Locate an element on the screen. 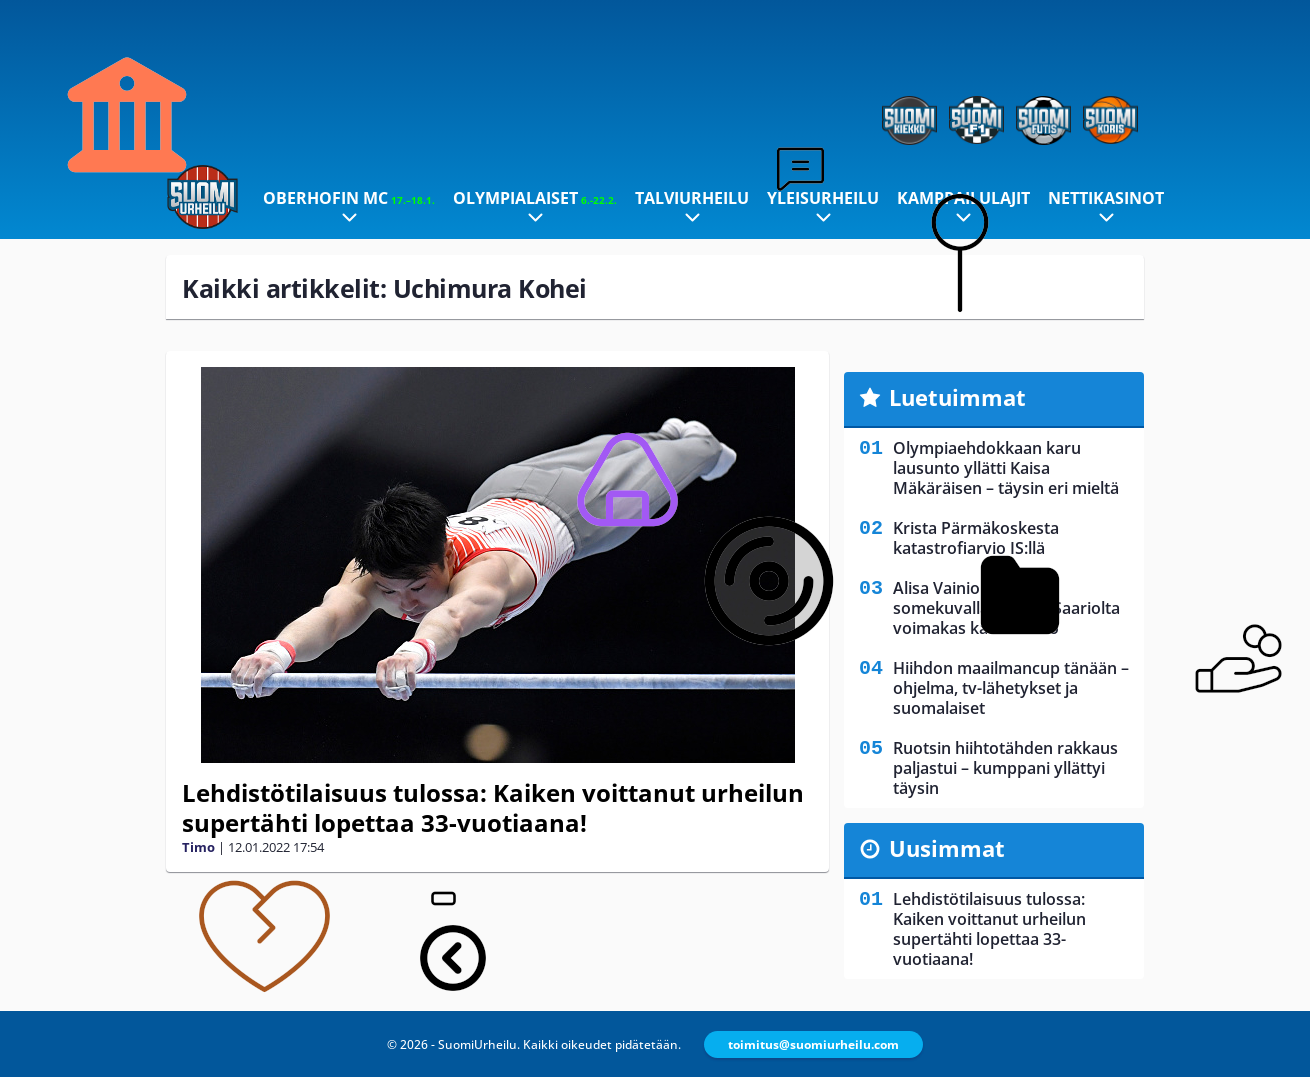  access japanese food or sushi category is located at coordinates (627, 479).